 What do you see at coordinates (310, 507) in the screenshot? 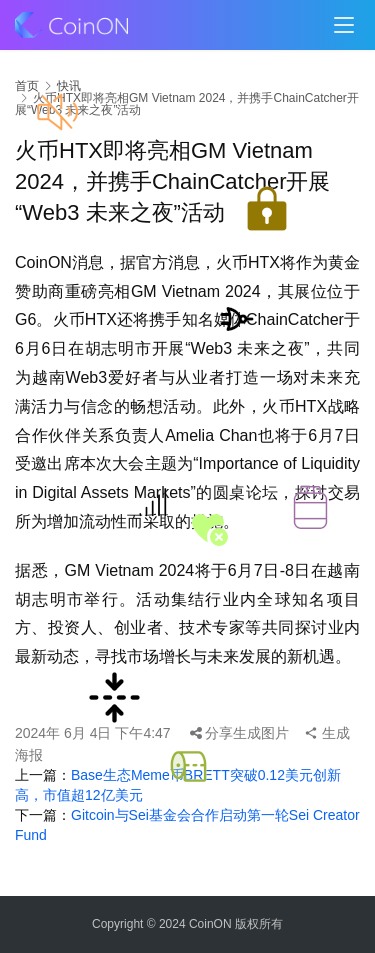
I see `view or manage stored items` at bounding box center [310, 507].